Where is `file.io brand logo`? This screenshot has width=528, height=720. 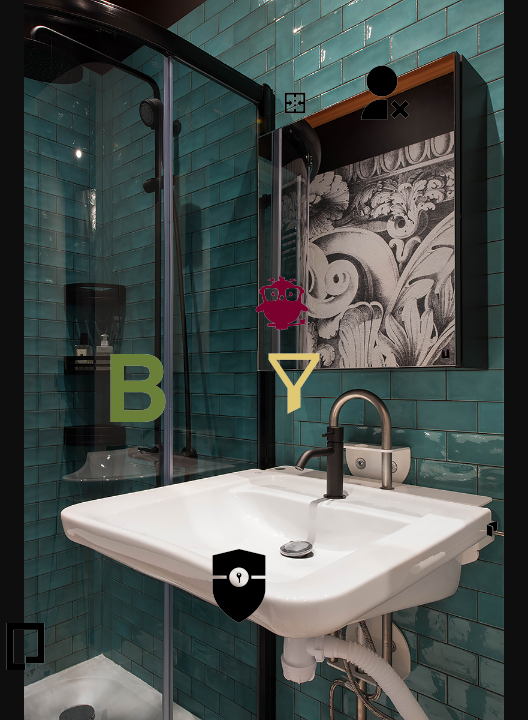 file.io brand logo is located at coordinates (492, 529).